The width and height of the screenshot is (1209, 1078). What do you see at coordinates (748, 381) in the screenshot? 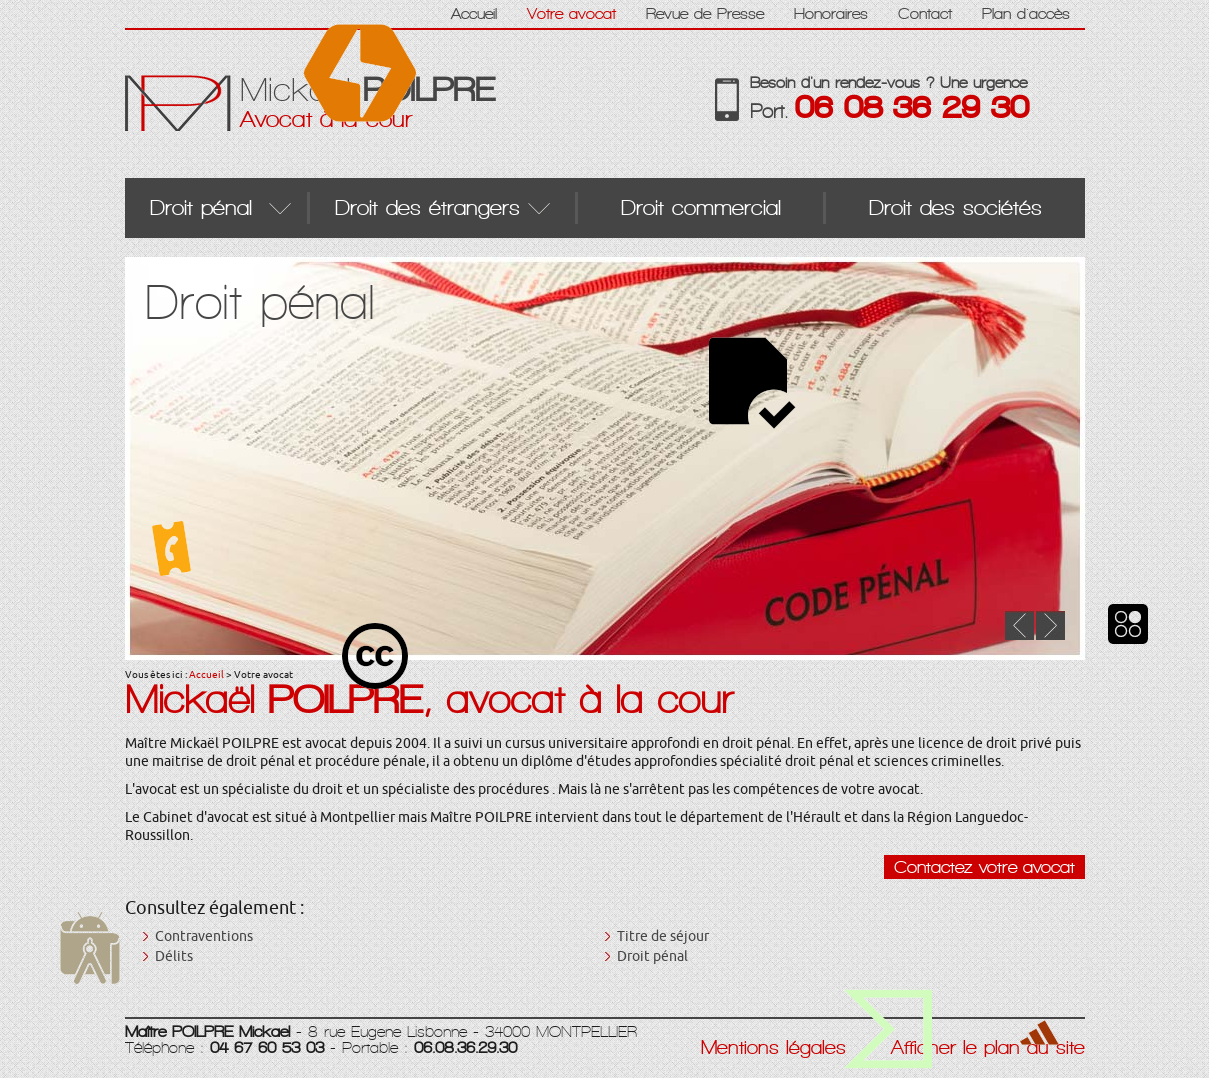
I see `file successfully uploaded or verified` at bounding box center [748, 381].